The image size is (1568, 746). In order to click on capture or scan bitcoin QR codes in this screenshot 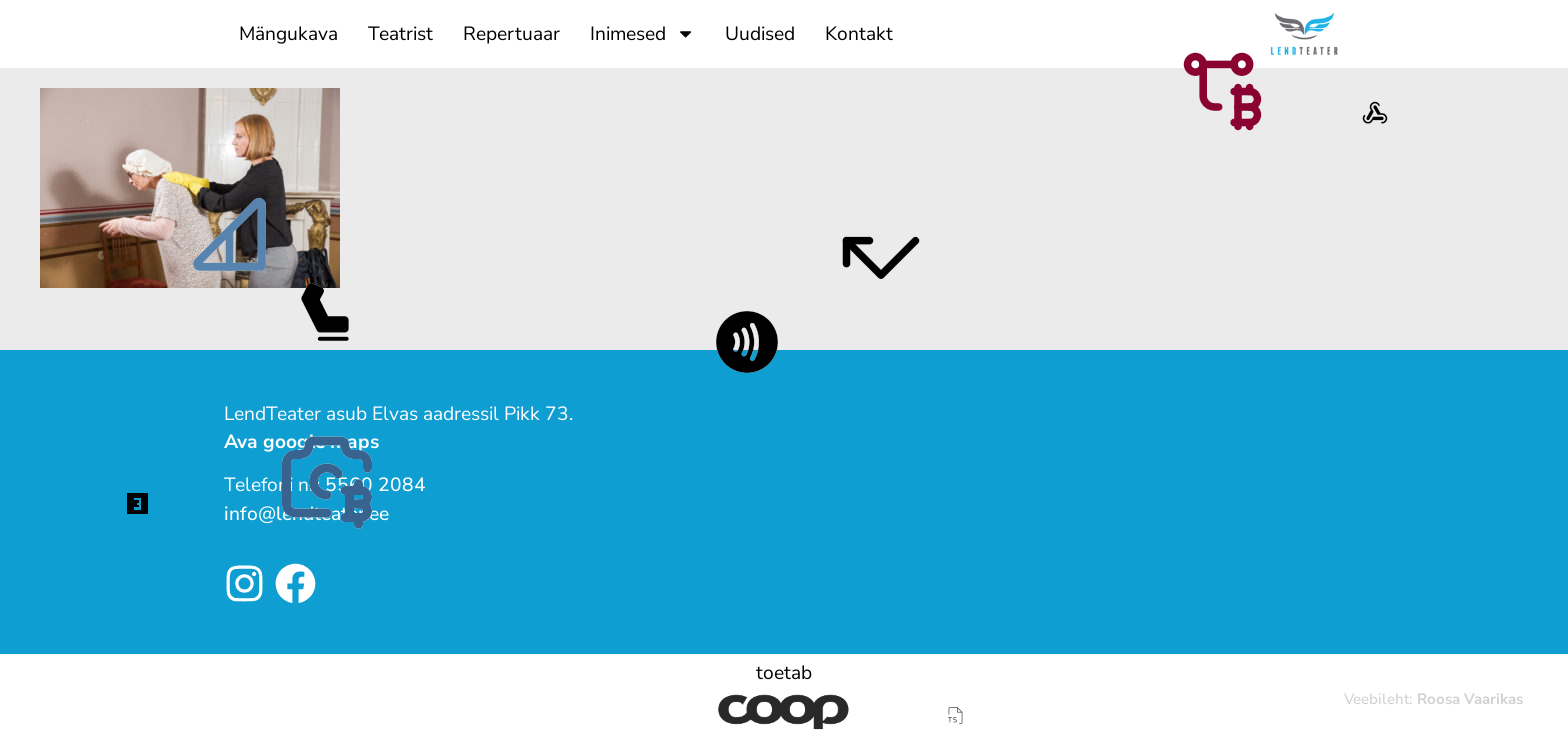, I will do `click(327, 477)`.